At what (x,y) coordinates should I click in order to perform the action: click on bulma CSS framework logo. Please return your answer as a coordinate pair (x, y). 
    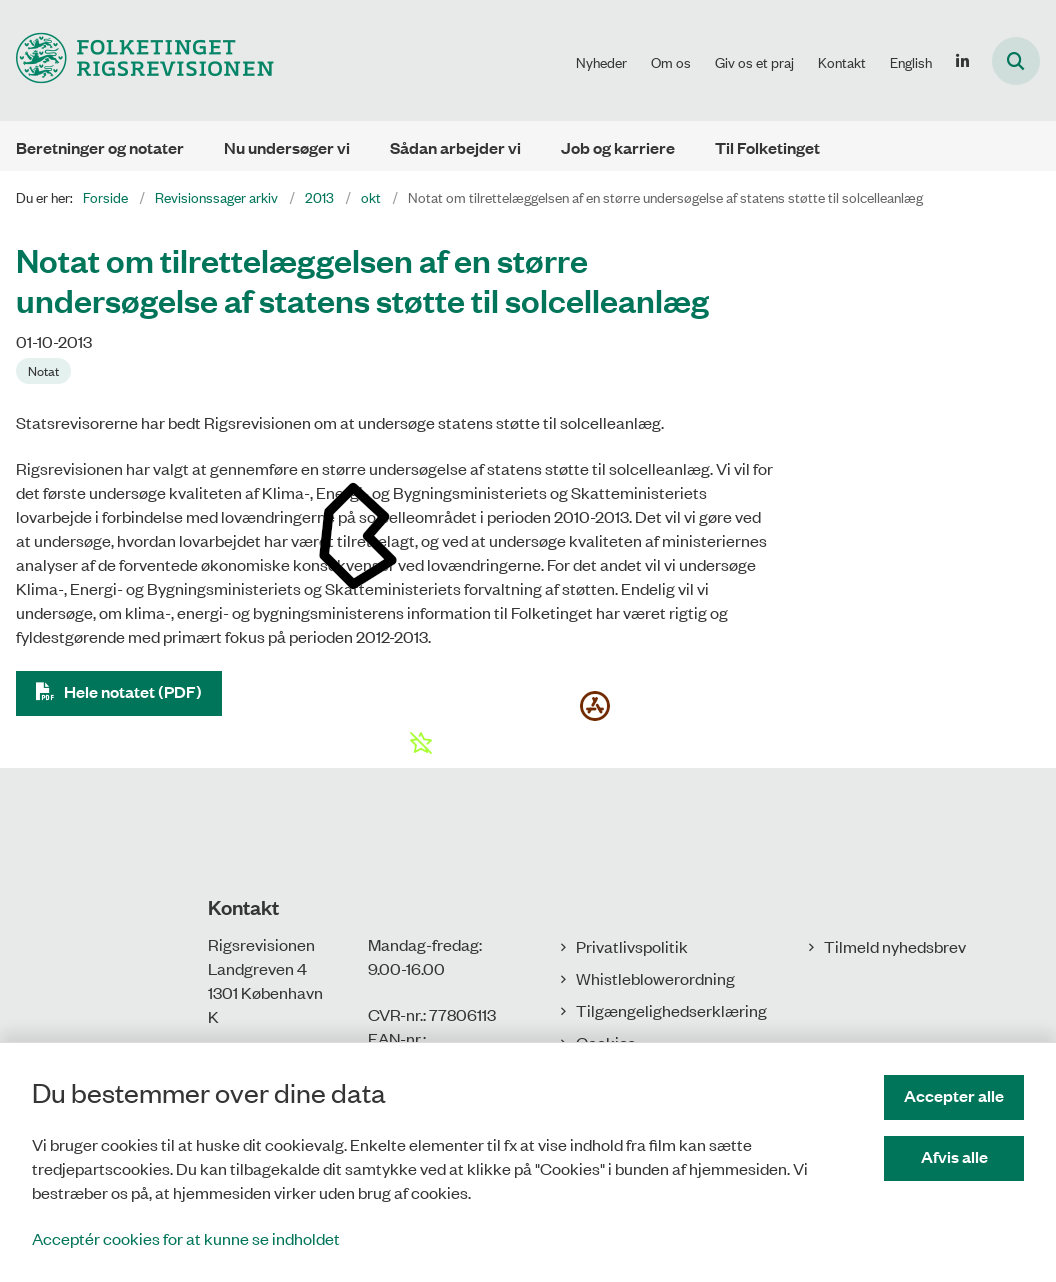
    Looking at the image, I should click on (358, 536).